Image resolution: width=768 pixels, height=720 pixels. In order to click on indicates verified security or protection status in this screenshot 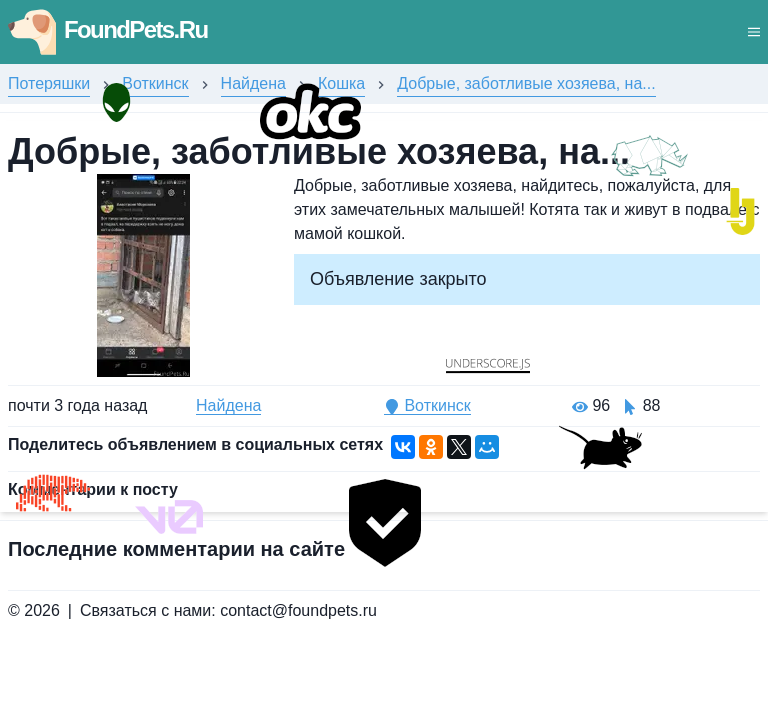, I will do `click(385, 523)`.